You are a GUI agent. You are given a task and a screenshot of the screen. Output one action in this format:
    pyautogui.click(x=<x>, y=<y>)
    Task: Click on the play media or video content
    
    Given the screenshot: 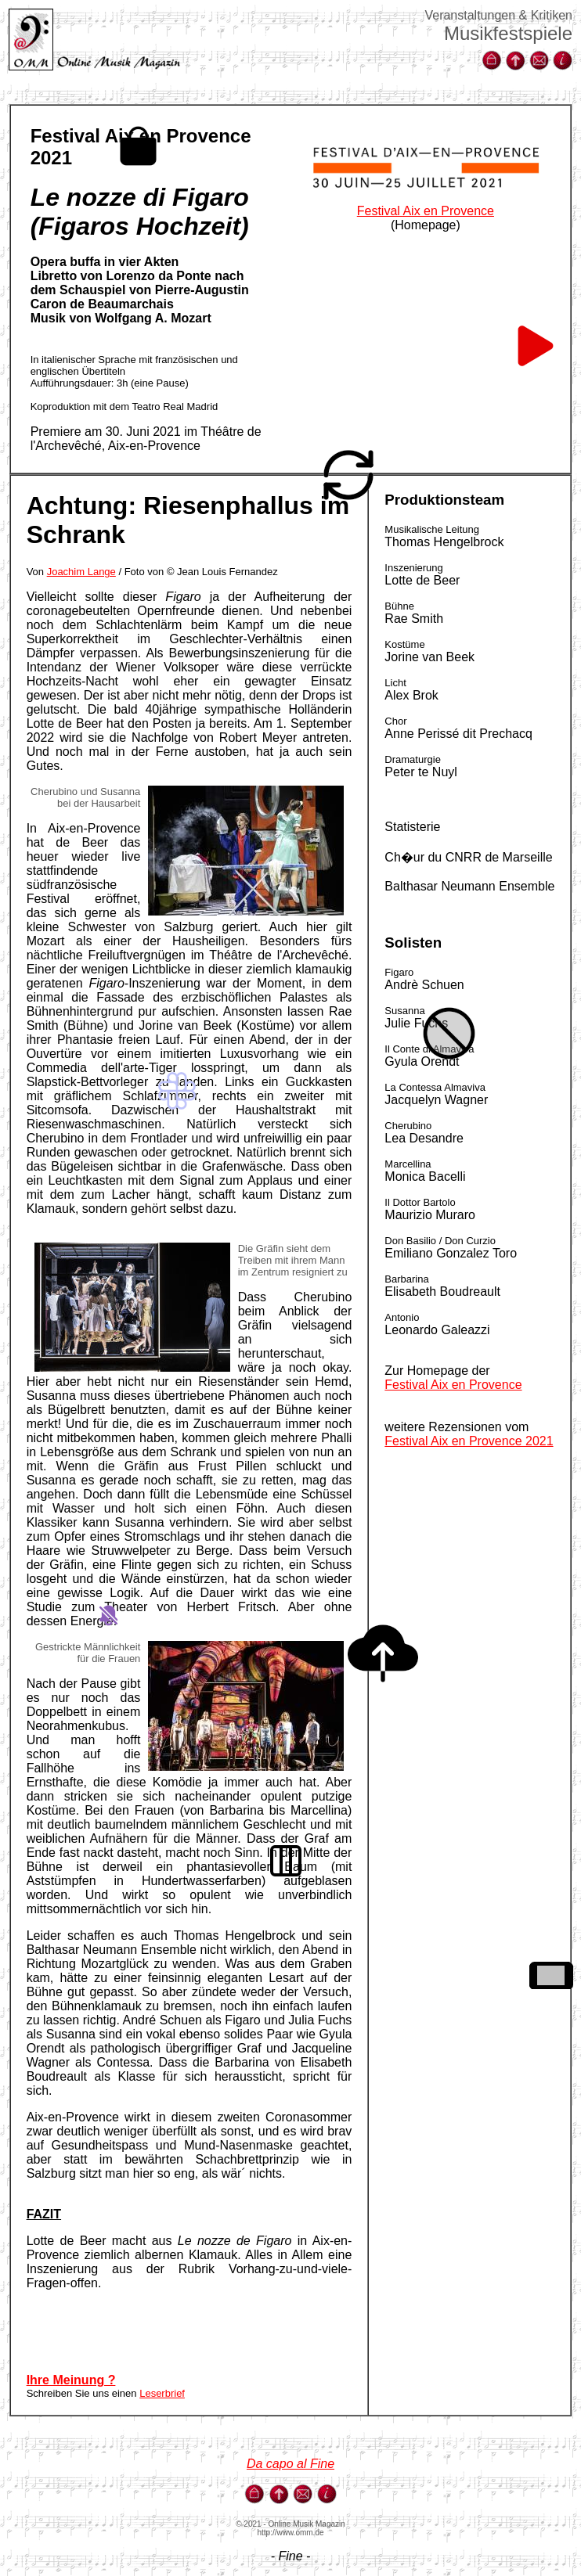 What is the action you would take?
    pyautogui.click(x=536, y=346)
    